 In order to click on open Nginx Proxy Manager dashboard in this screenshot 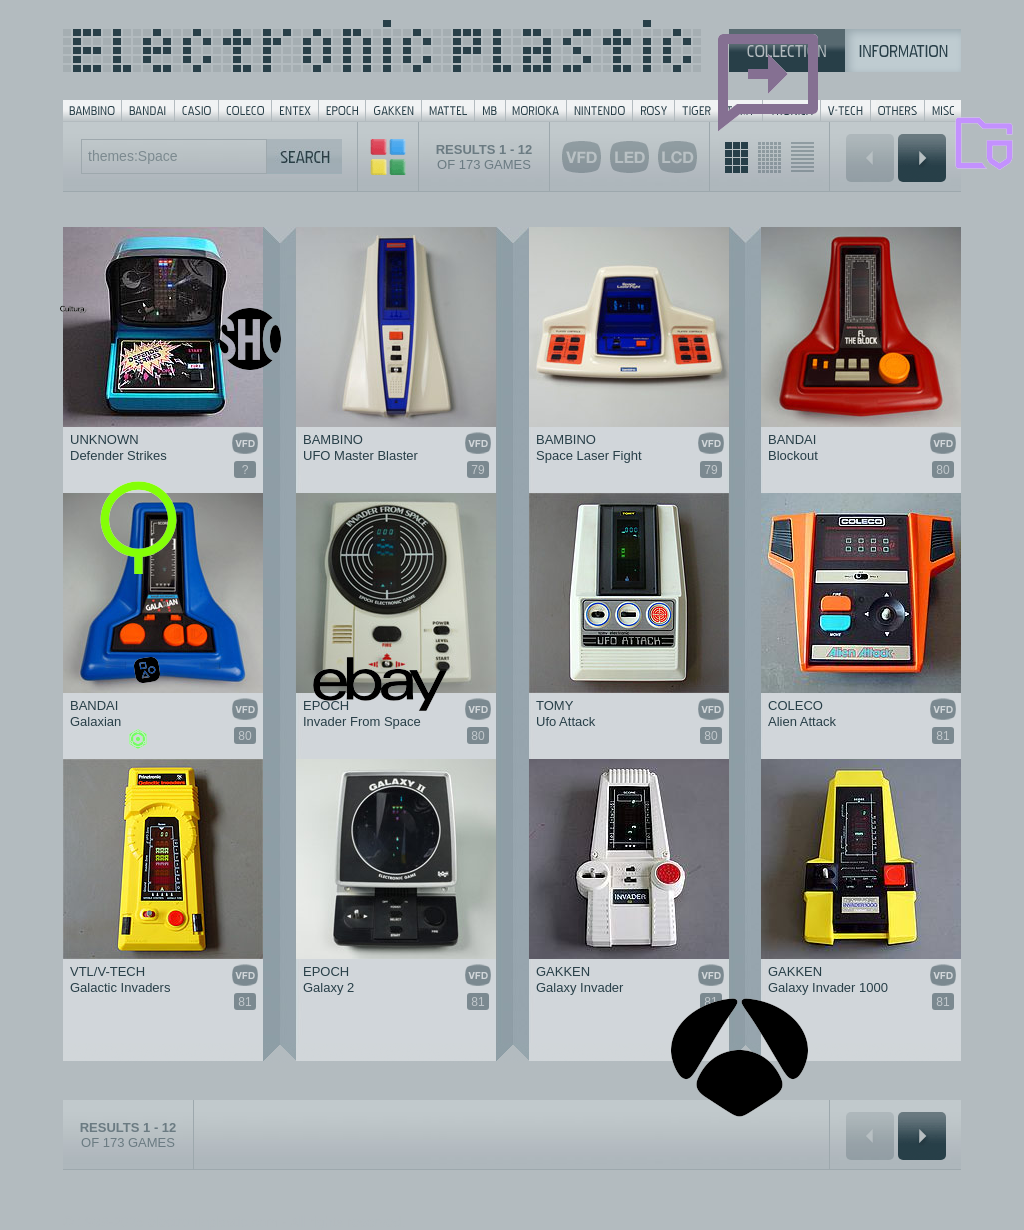, I will do `click(138, 739)`.